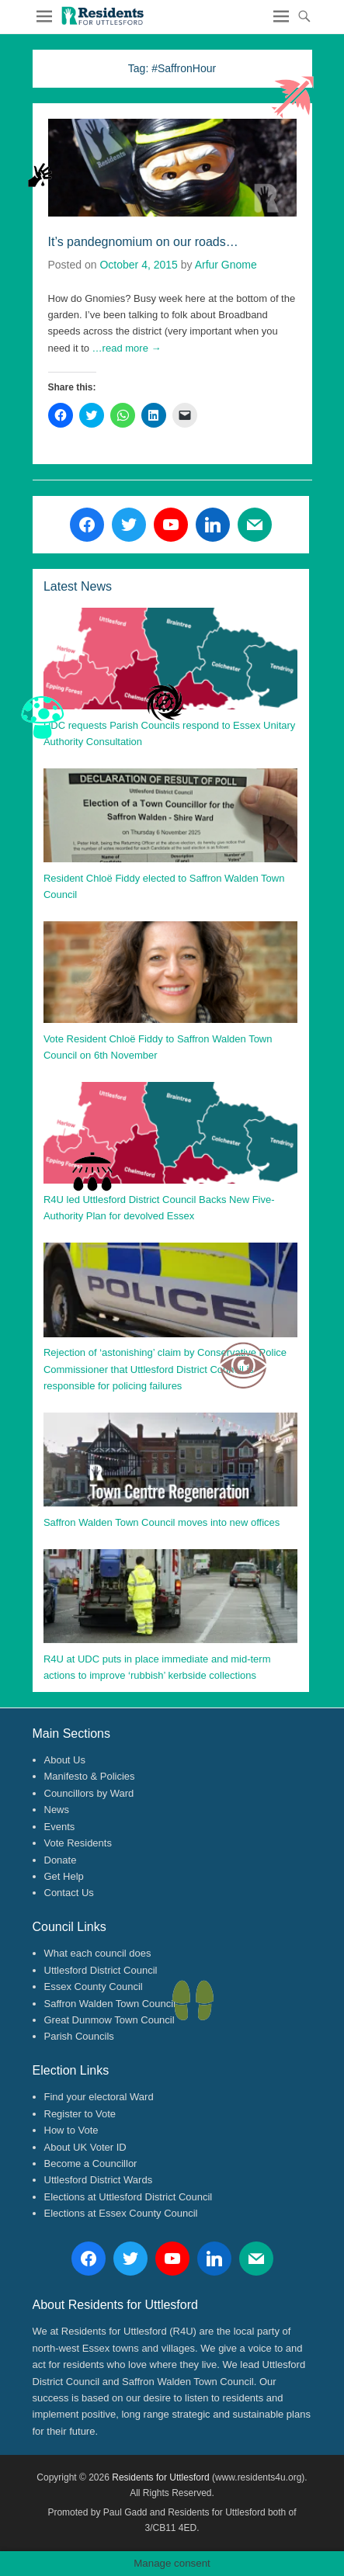 This screenshot has height=2576, width=344. Describe the element at coordinates (165, 702) in the screenshot. I see `activate overdrive or boost mode` at that location.